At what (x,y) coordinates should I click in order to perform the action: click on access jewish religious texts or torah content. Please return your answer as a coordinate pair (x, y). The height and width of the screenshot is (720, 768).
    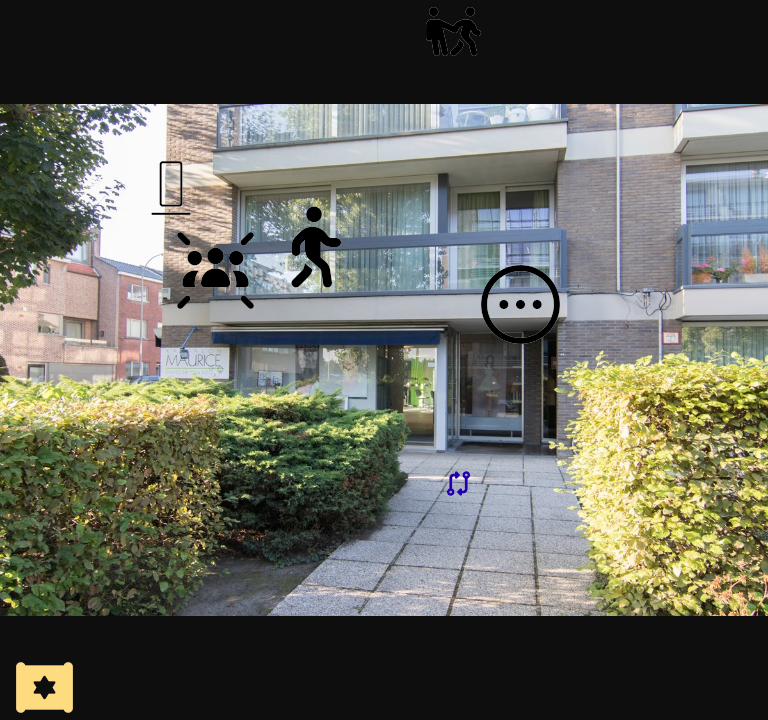
    Looking at the image, I should click on (44, 687).